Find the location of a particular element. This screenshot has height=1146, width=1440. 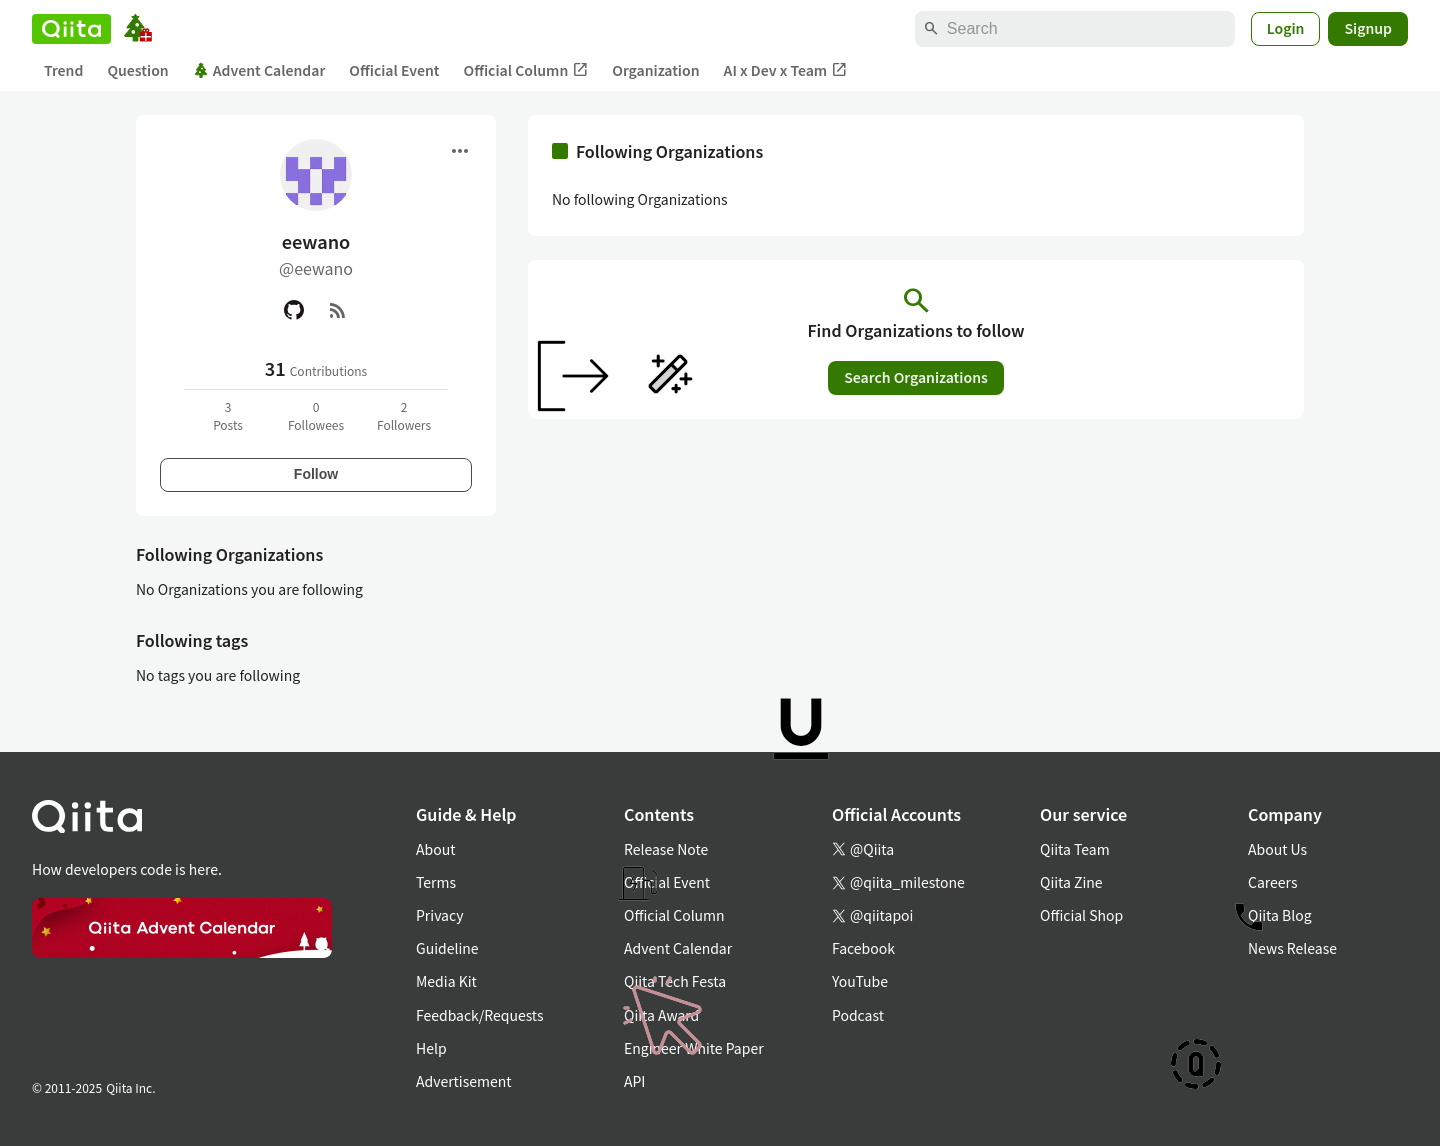

apply underline formatting to selected text is located at coordinates (801, 729).